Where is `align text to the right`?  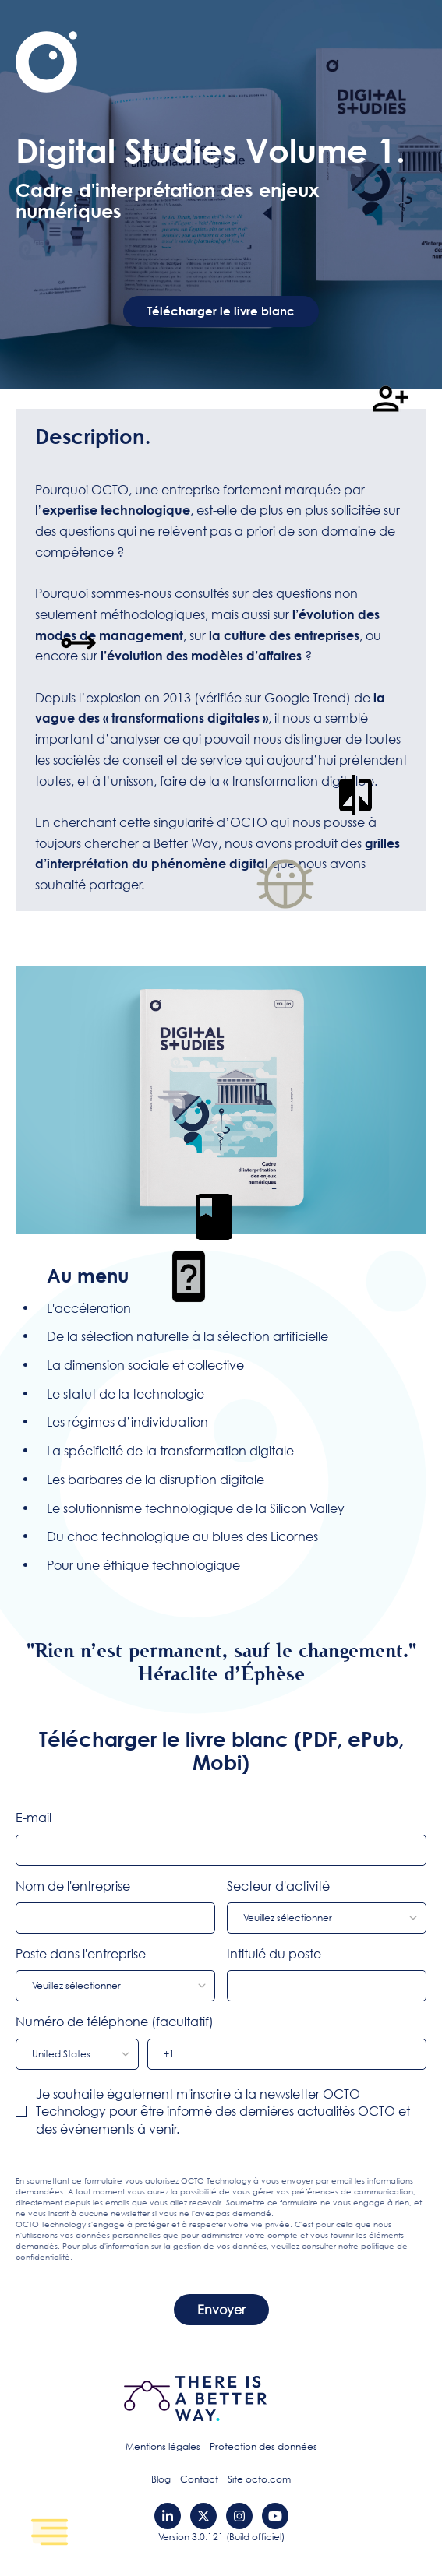 align text to the right is located at coordinates (49, 2532).